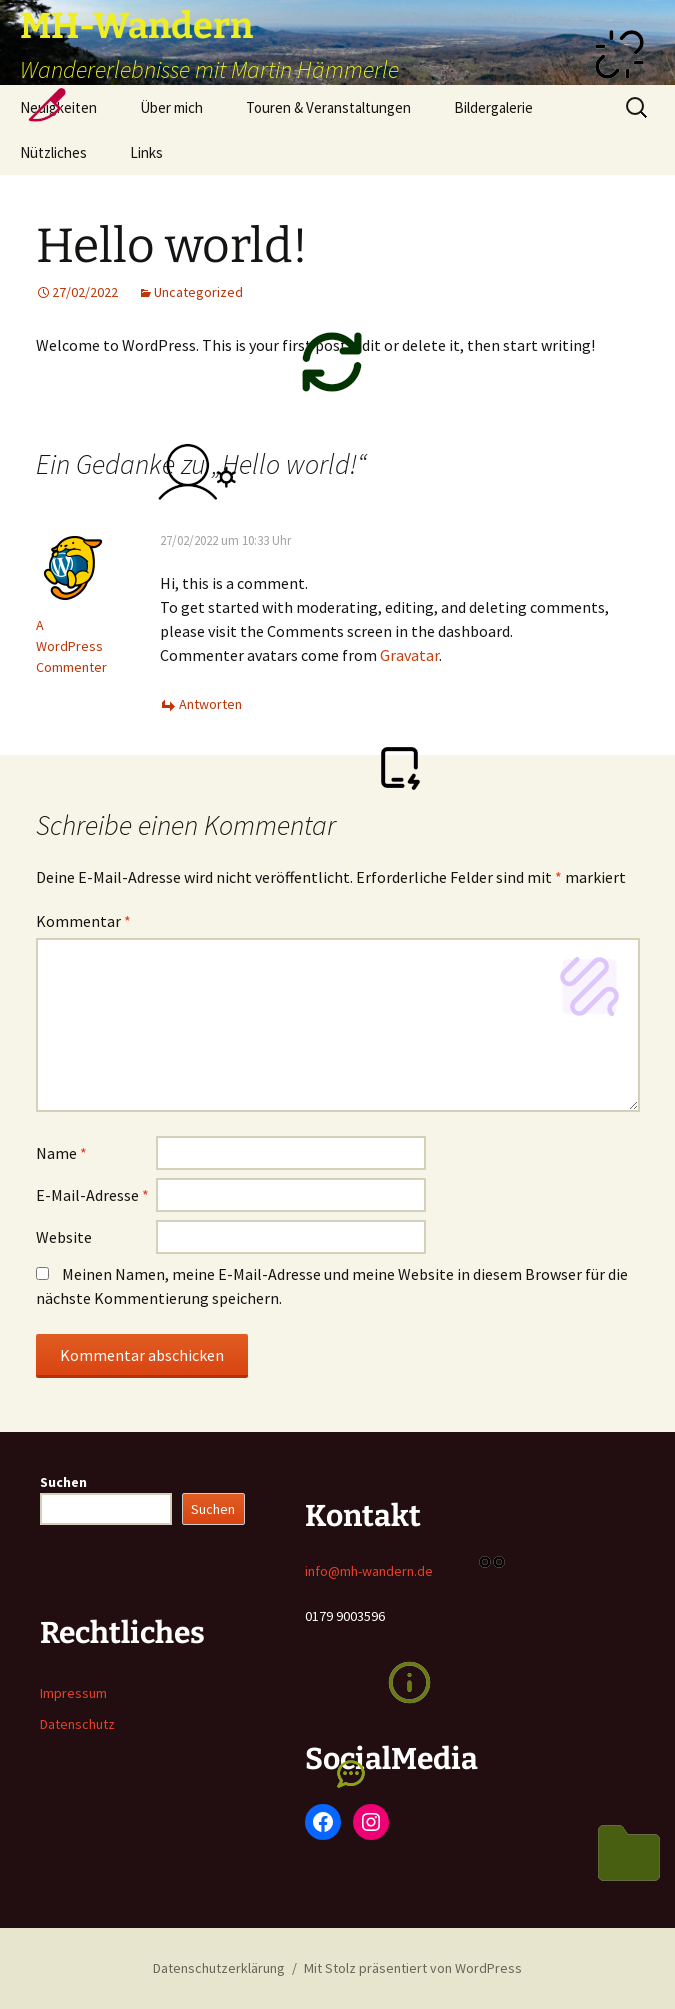 Image resolution: width=675 pixels, height=2009 pixels. I want to click on link to flickr photo sharing account, so click(492, 1562).